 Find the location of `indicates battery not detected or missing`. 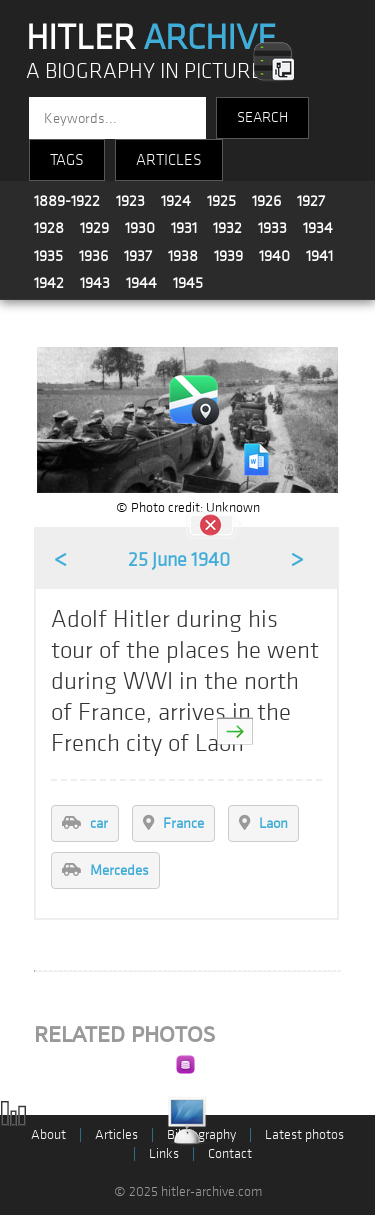

indicates battery not detected or missing is located at coordinates (214, 525).